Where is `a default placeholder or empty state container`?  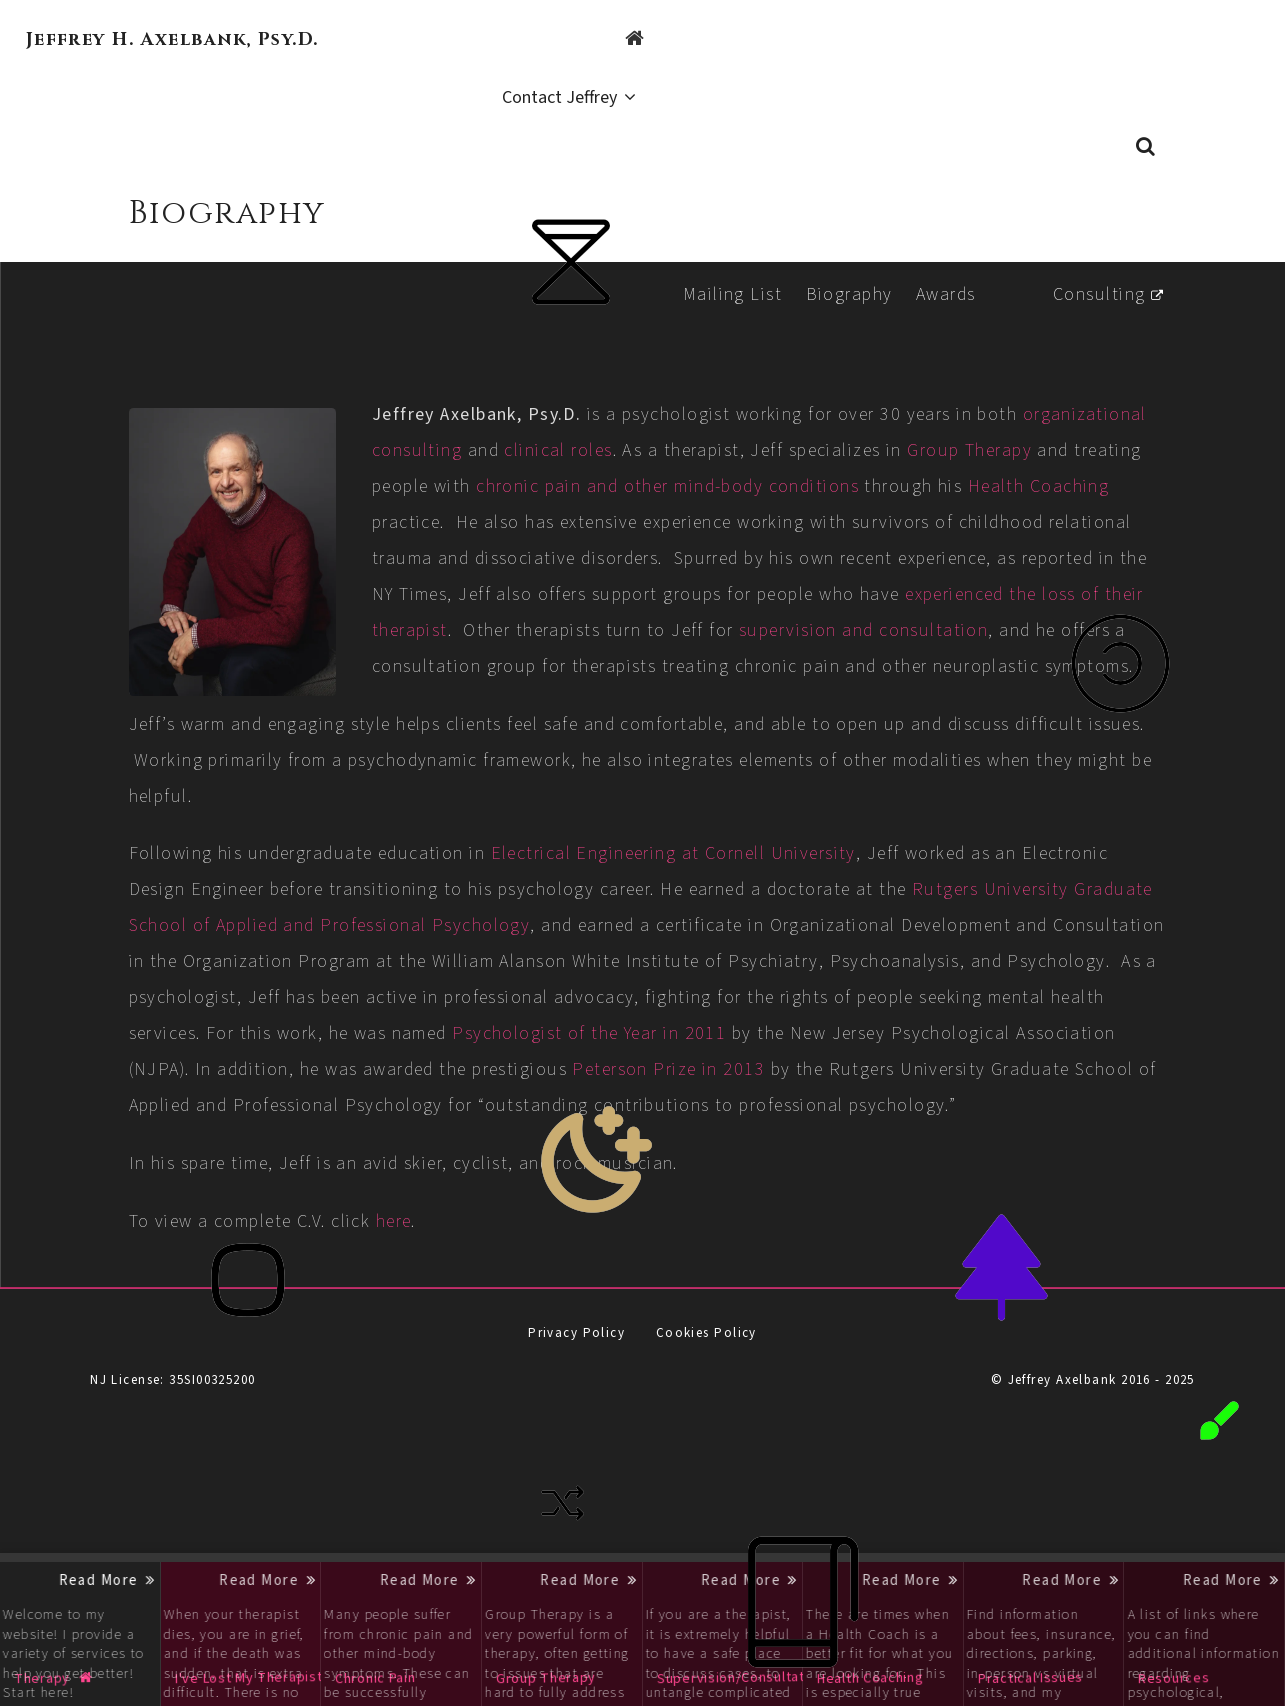
a default placeholder or empty state container is located at coordinates (248, 1280).